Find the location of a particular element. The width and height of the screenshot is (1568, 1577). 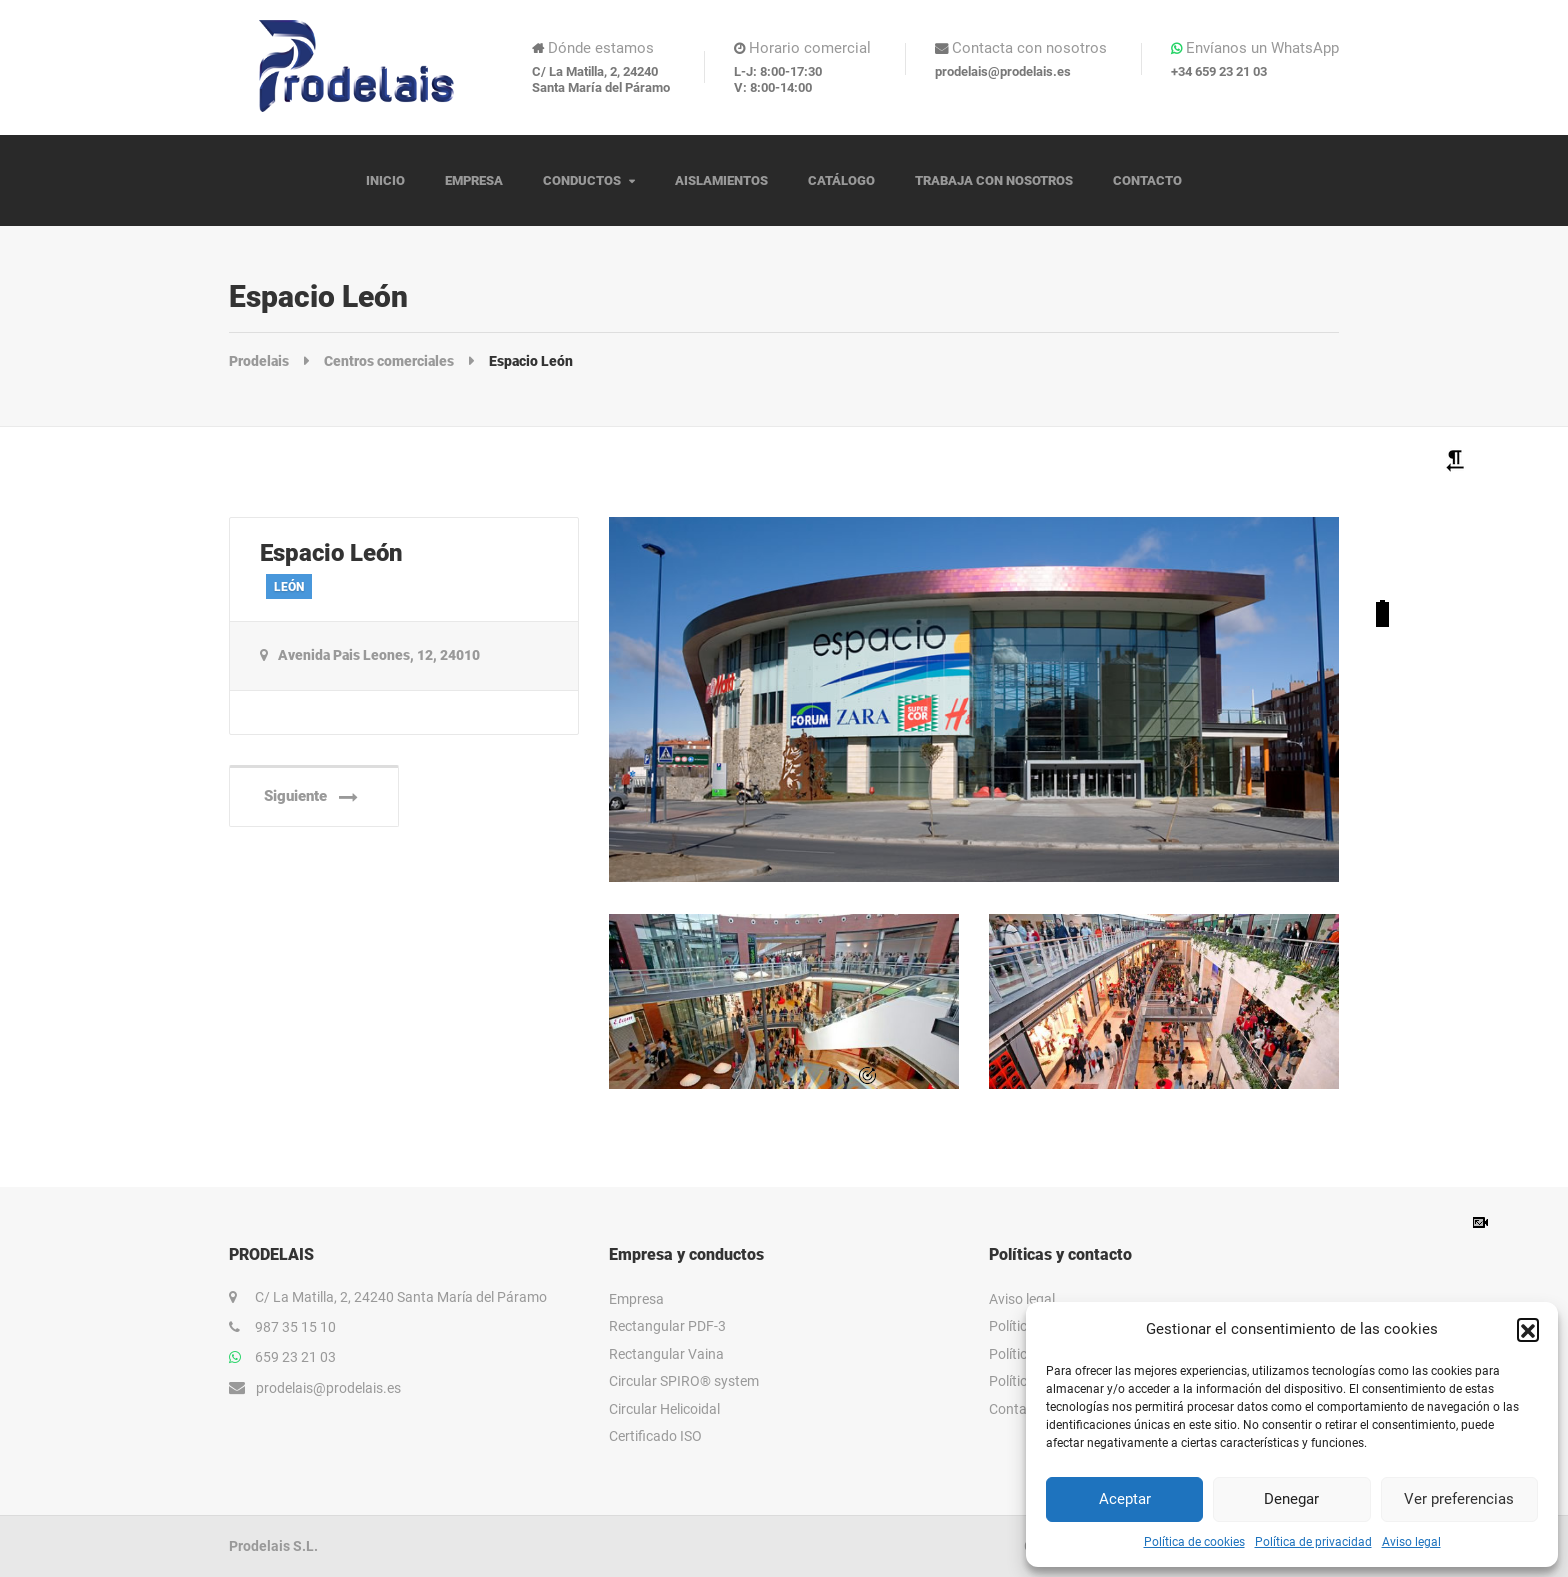

set or view your goals is located at coordinates (867, 1075).